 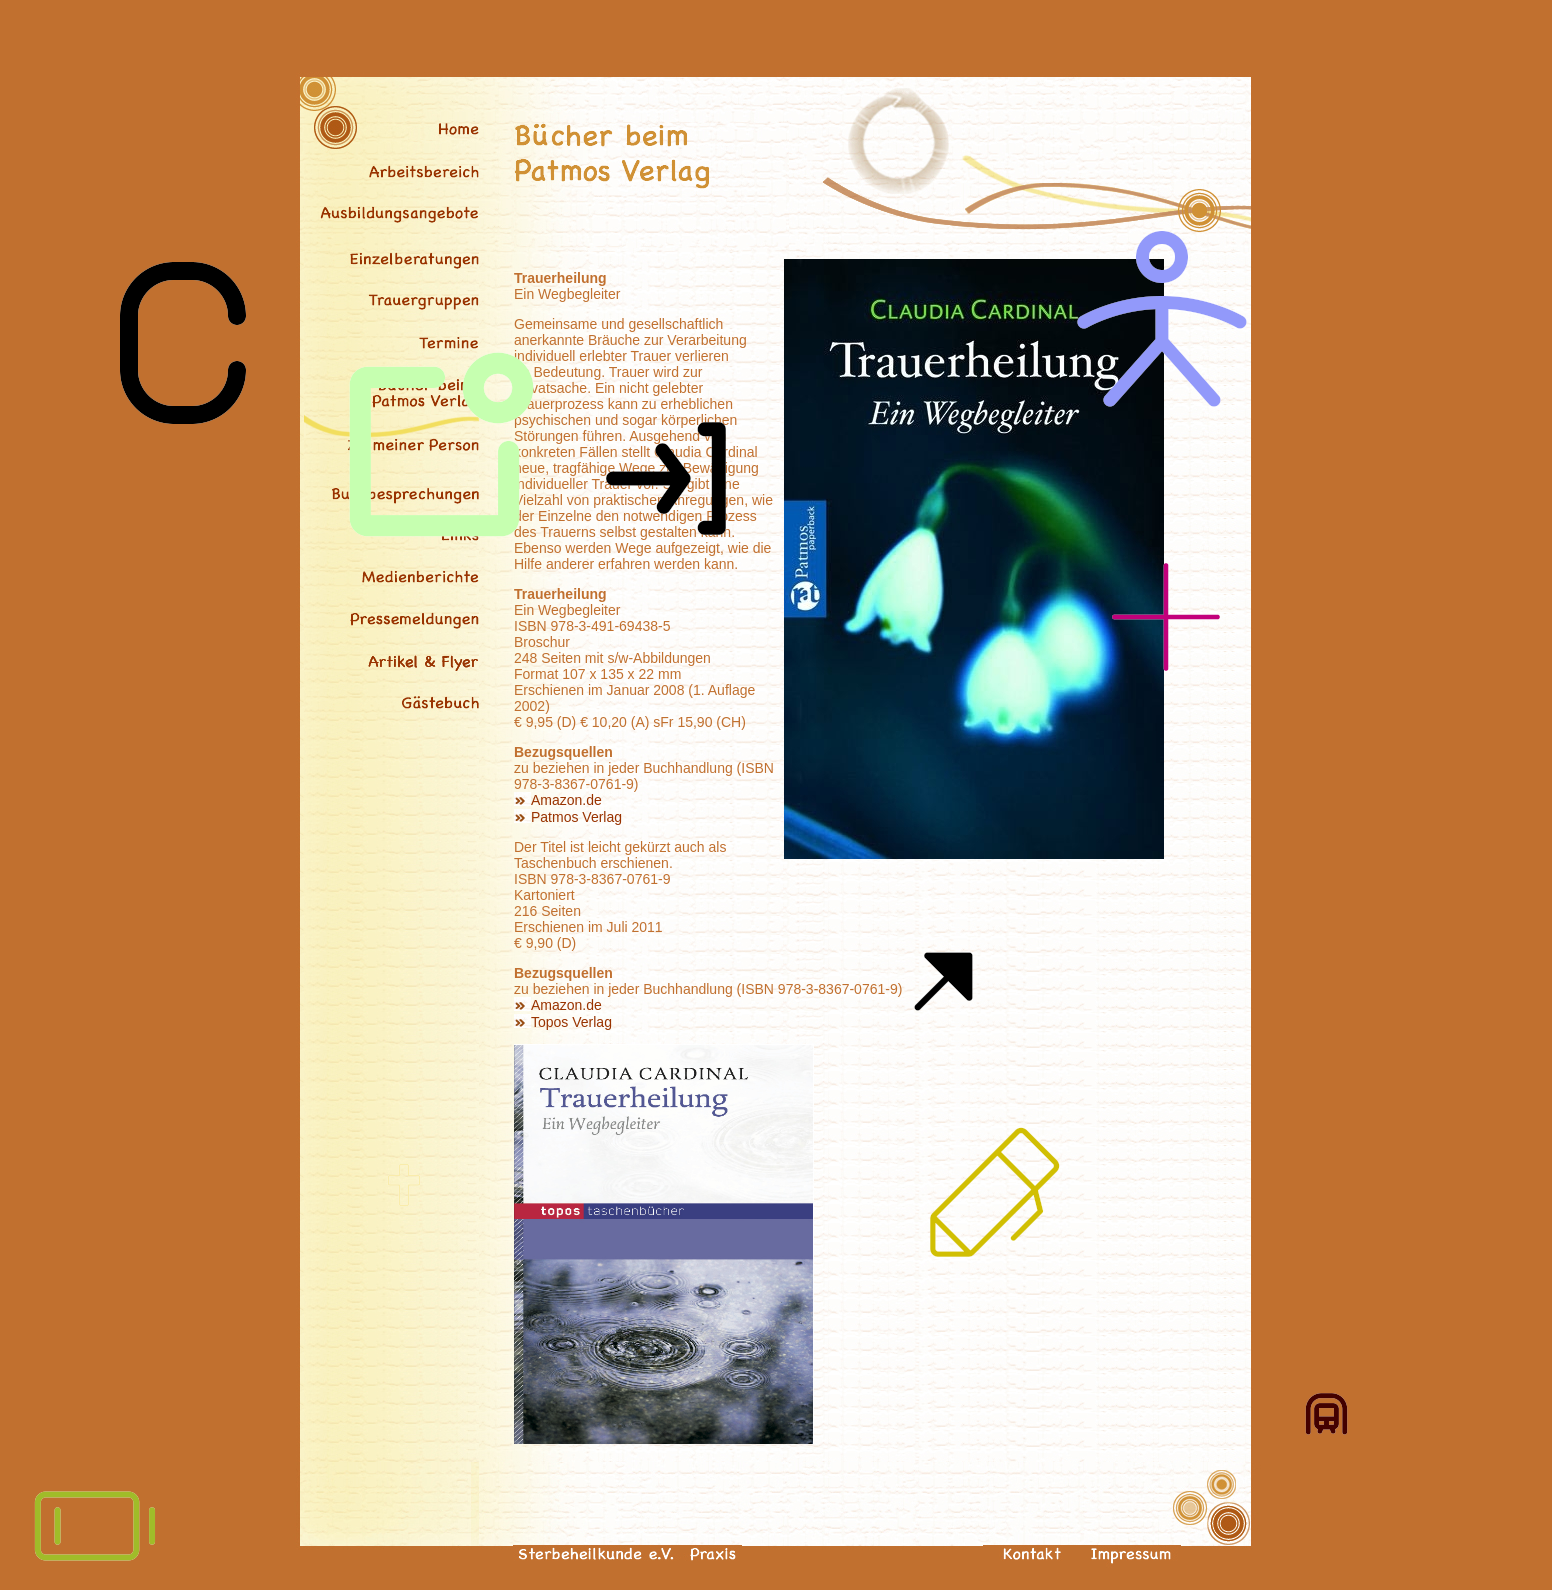 What do you see at coordinates (93, 1526) in the screenshot?
I see `indicates low battery level` at bounding box center [93, 1526].